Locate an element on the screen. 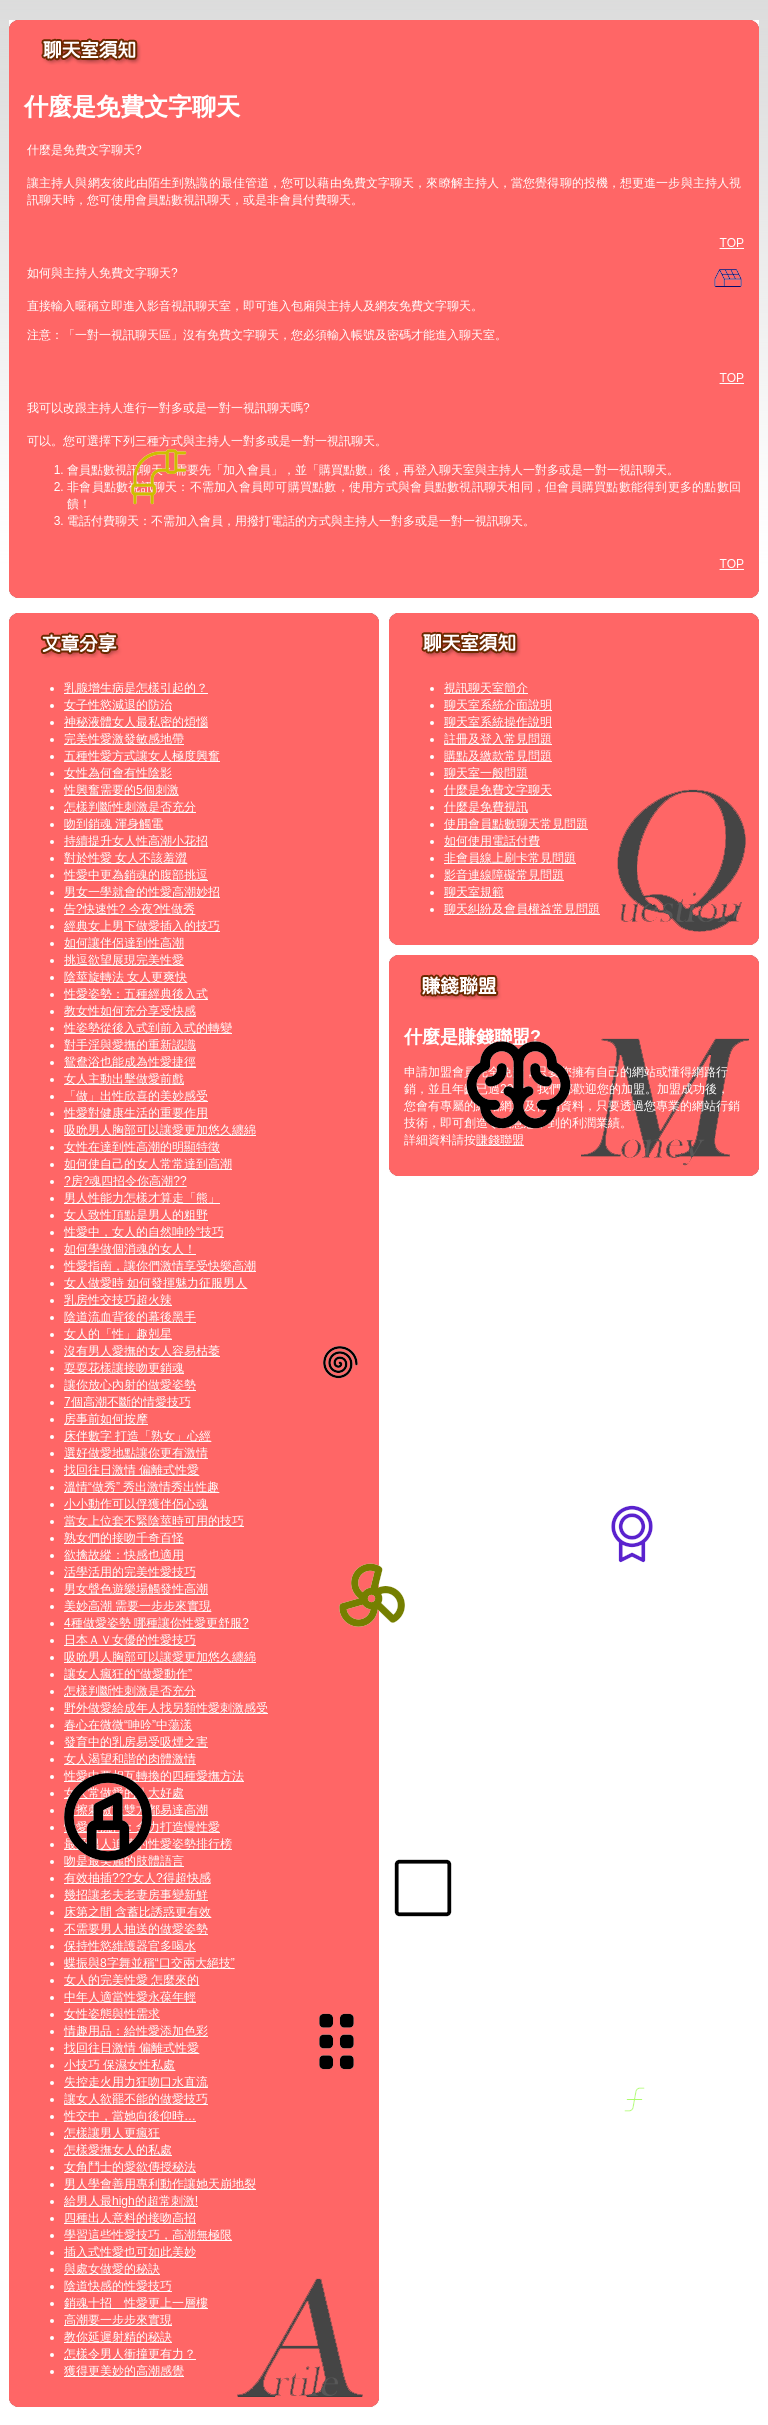  access function or formula editor is located at coordinates (634, 2099).